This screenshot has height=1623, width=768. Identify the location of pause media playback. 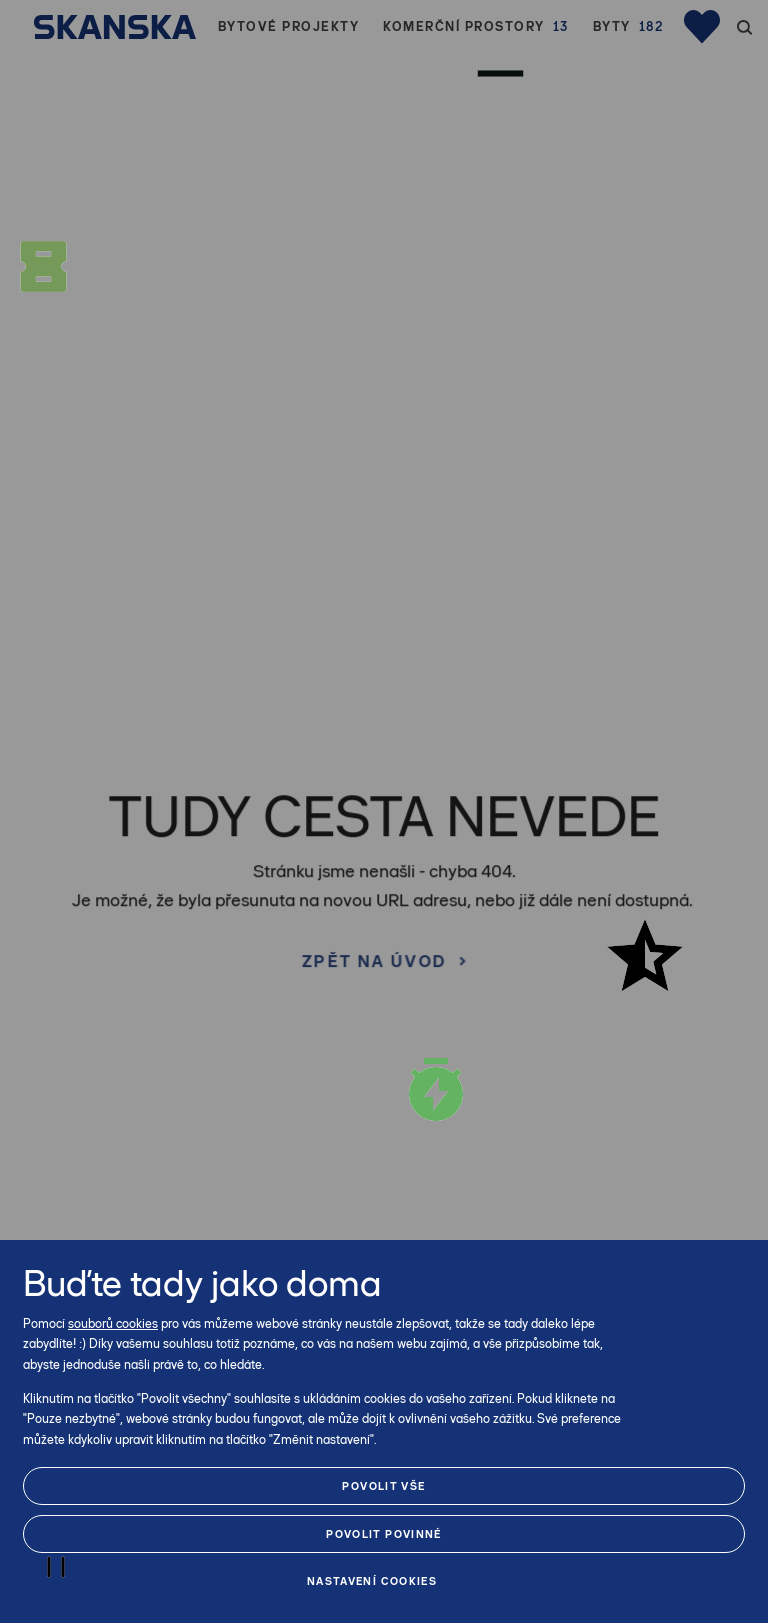
(56, 1567).